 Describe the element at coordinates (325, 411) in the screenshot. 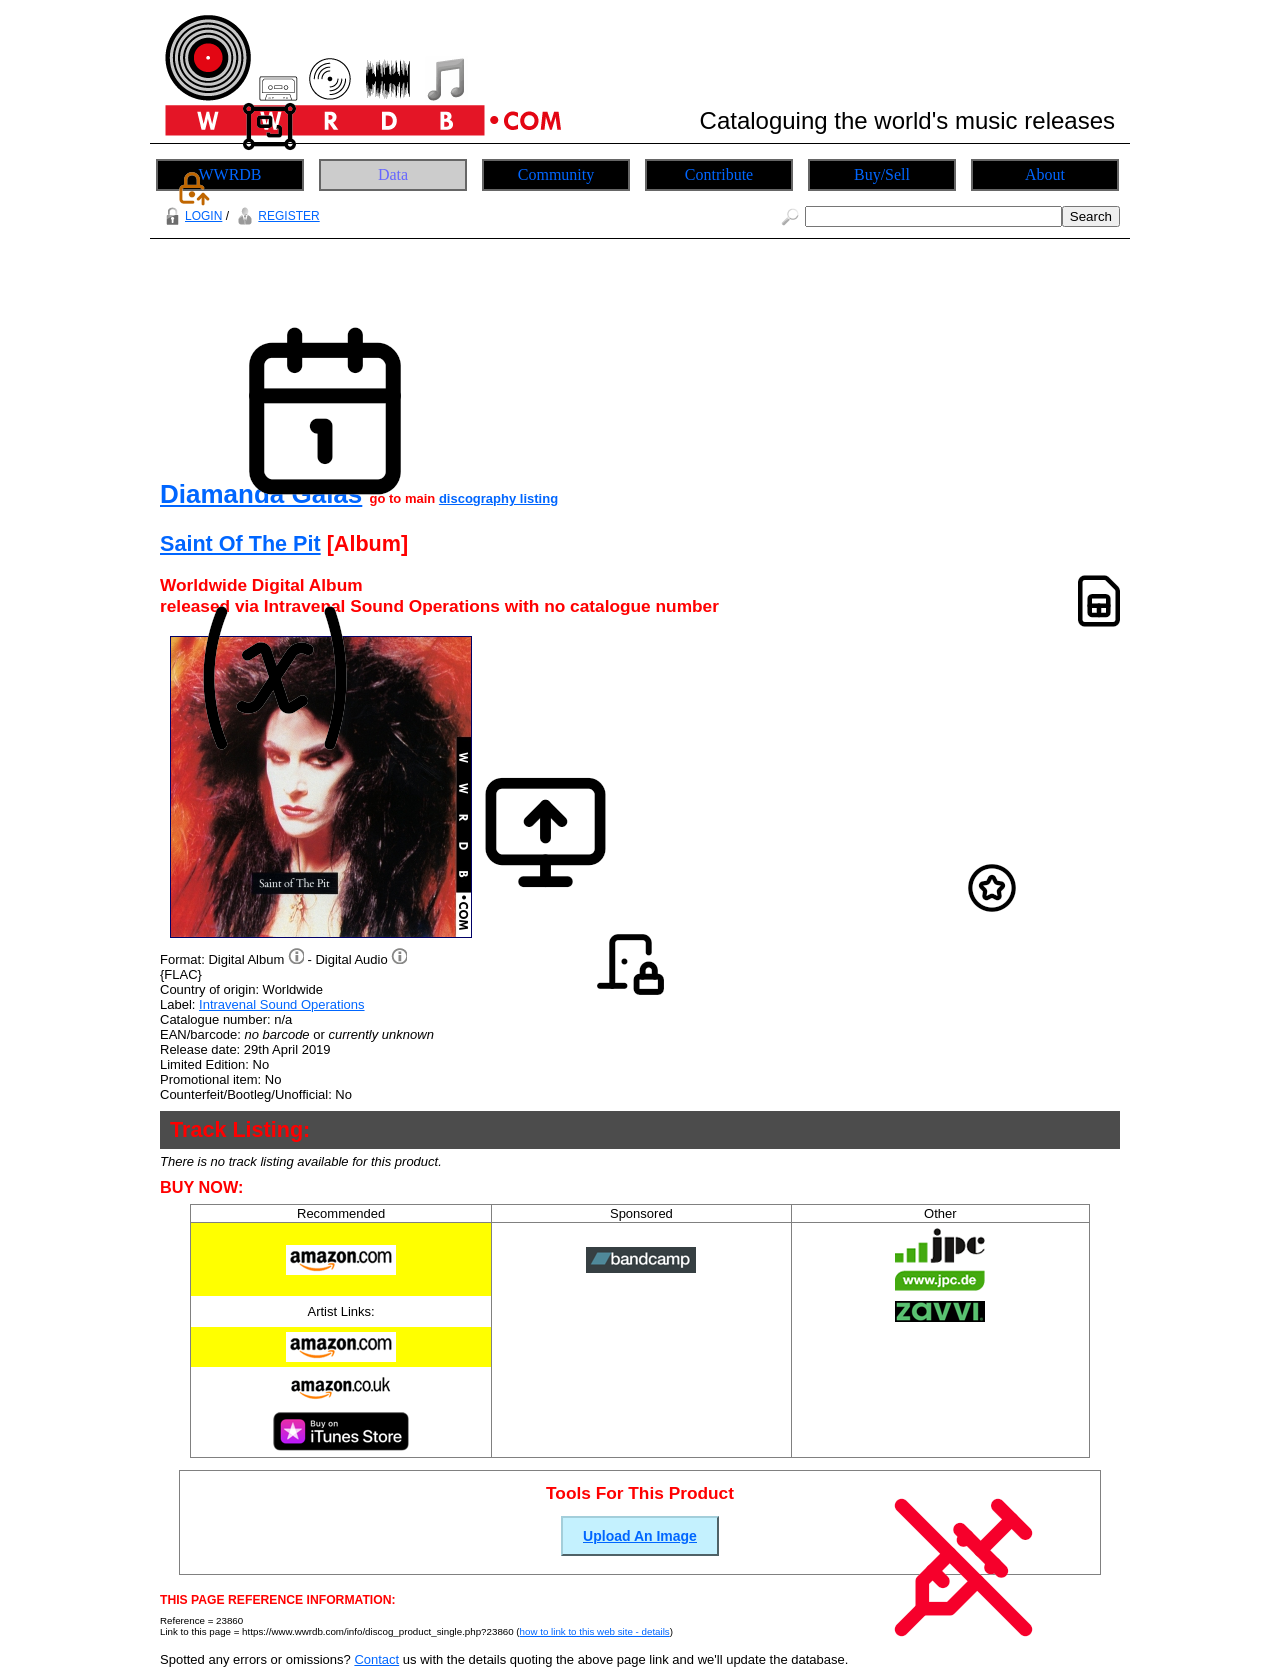

I see `view events for the first day of the month` at that location.